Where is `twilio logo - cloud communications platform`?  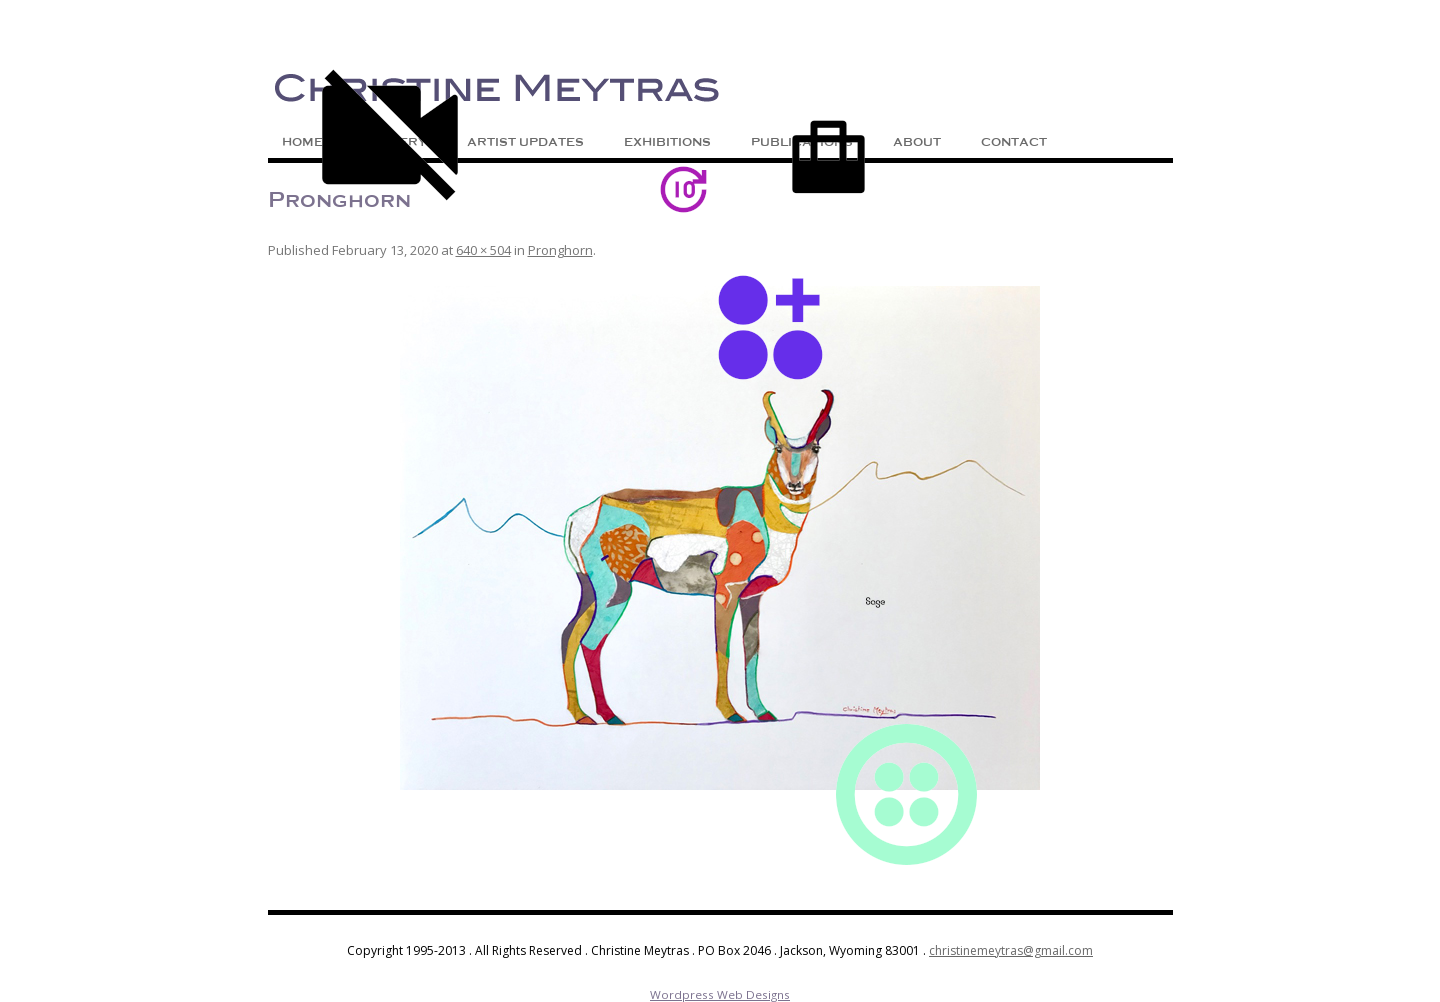
twilio logo - cloud communications platform is located at coordinates (906, 794).